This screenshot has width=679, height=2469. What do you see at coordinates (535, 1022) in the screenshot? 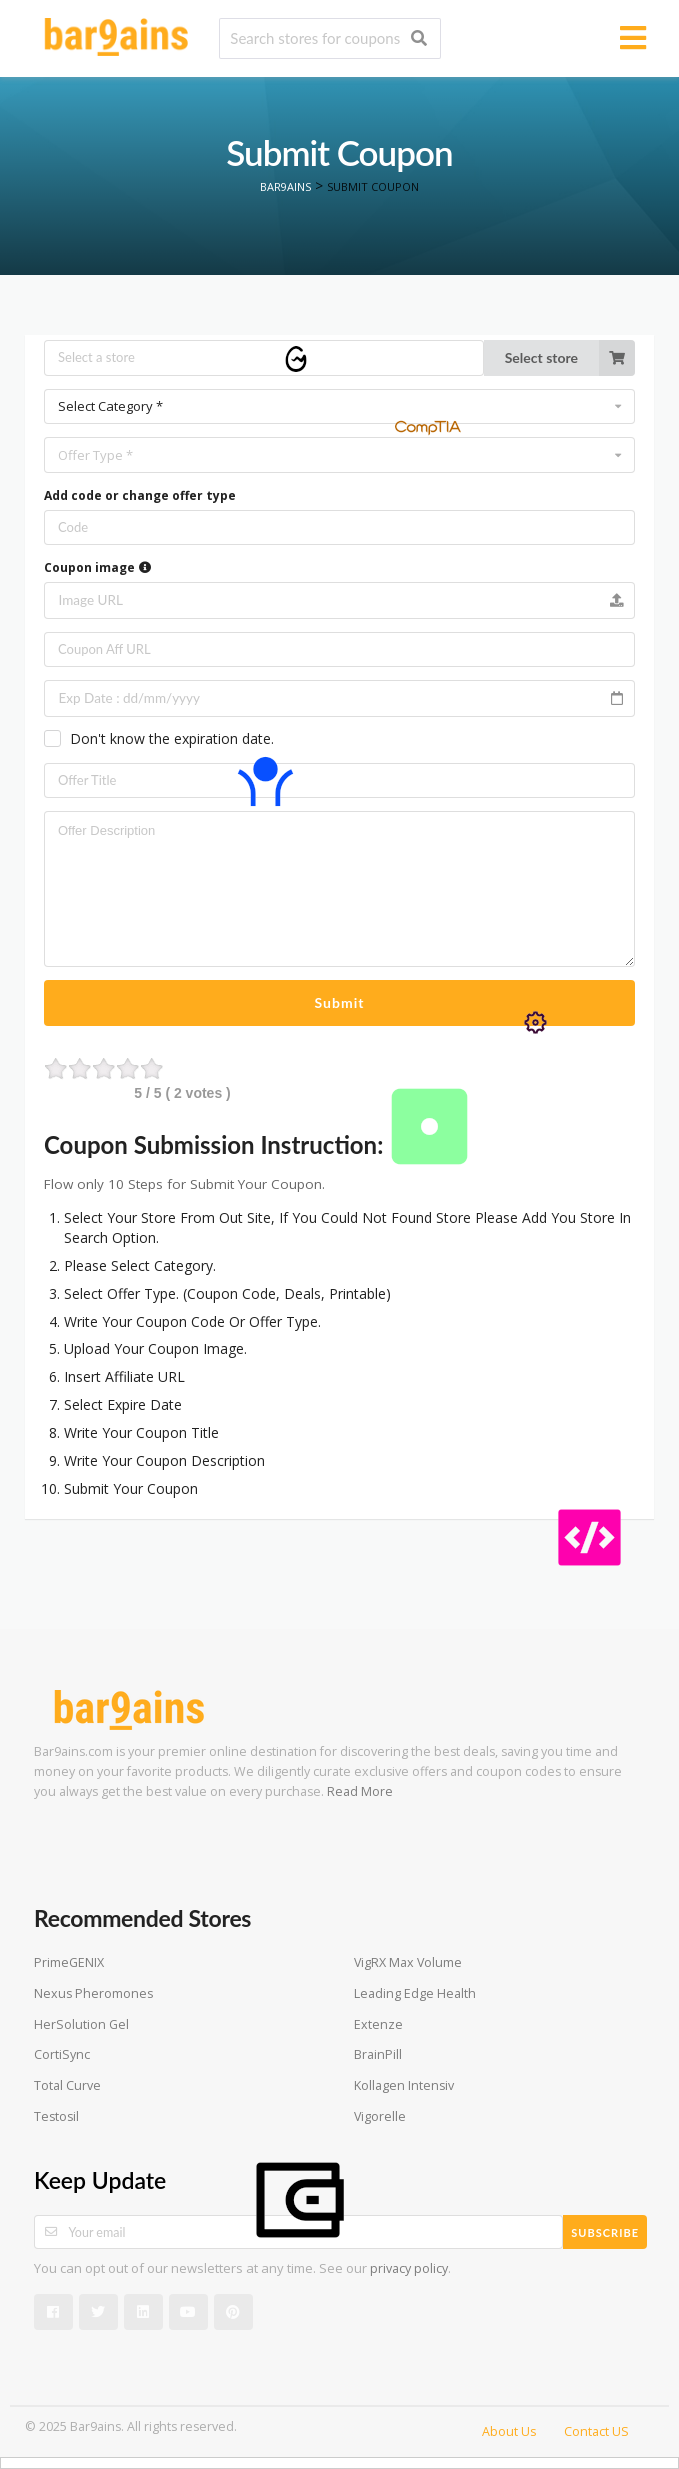
I see `access settings or preferences` at bounding box center [535, 1022].